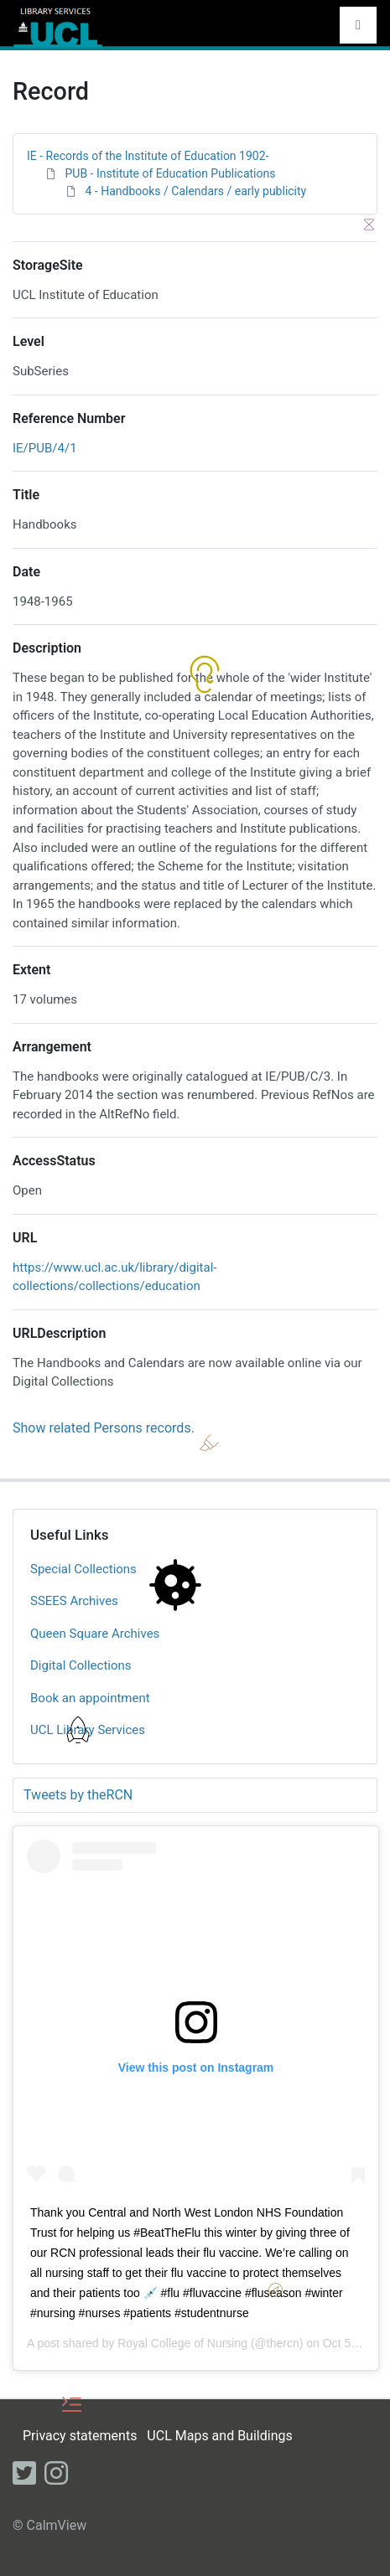 This screenshot has height=2576, width=390. I want to click on indicates loading or processing in progress, so click(369, 225).